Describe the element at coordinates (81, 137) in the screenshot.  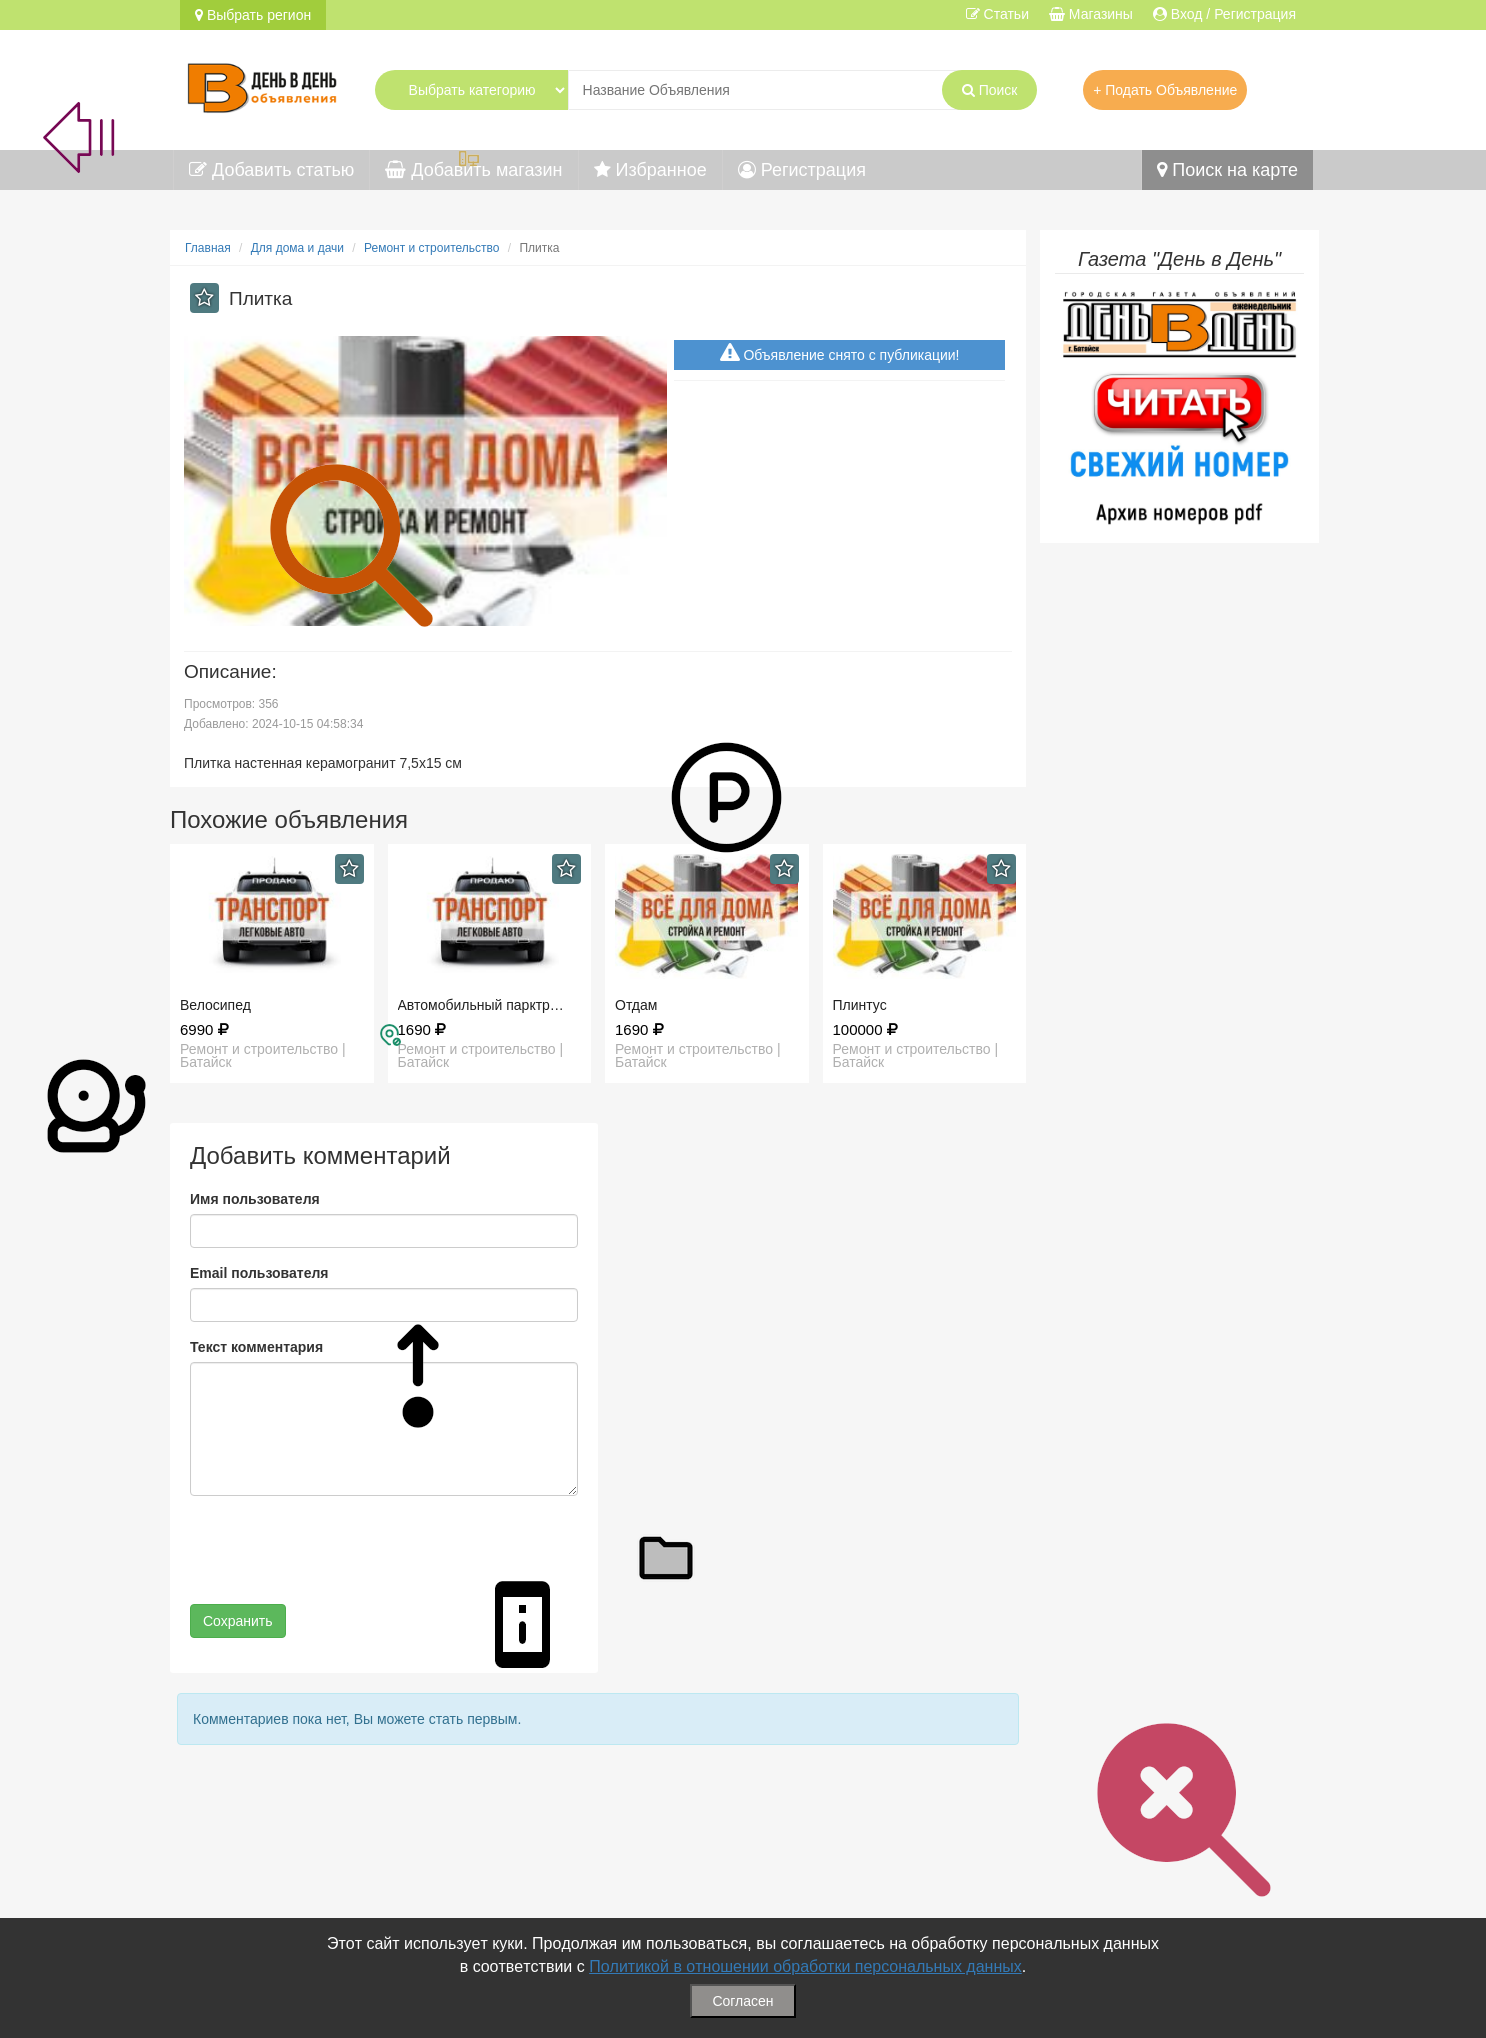
I see `skip to previous track or beginning` at that location.